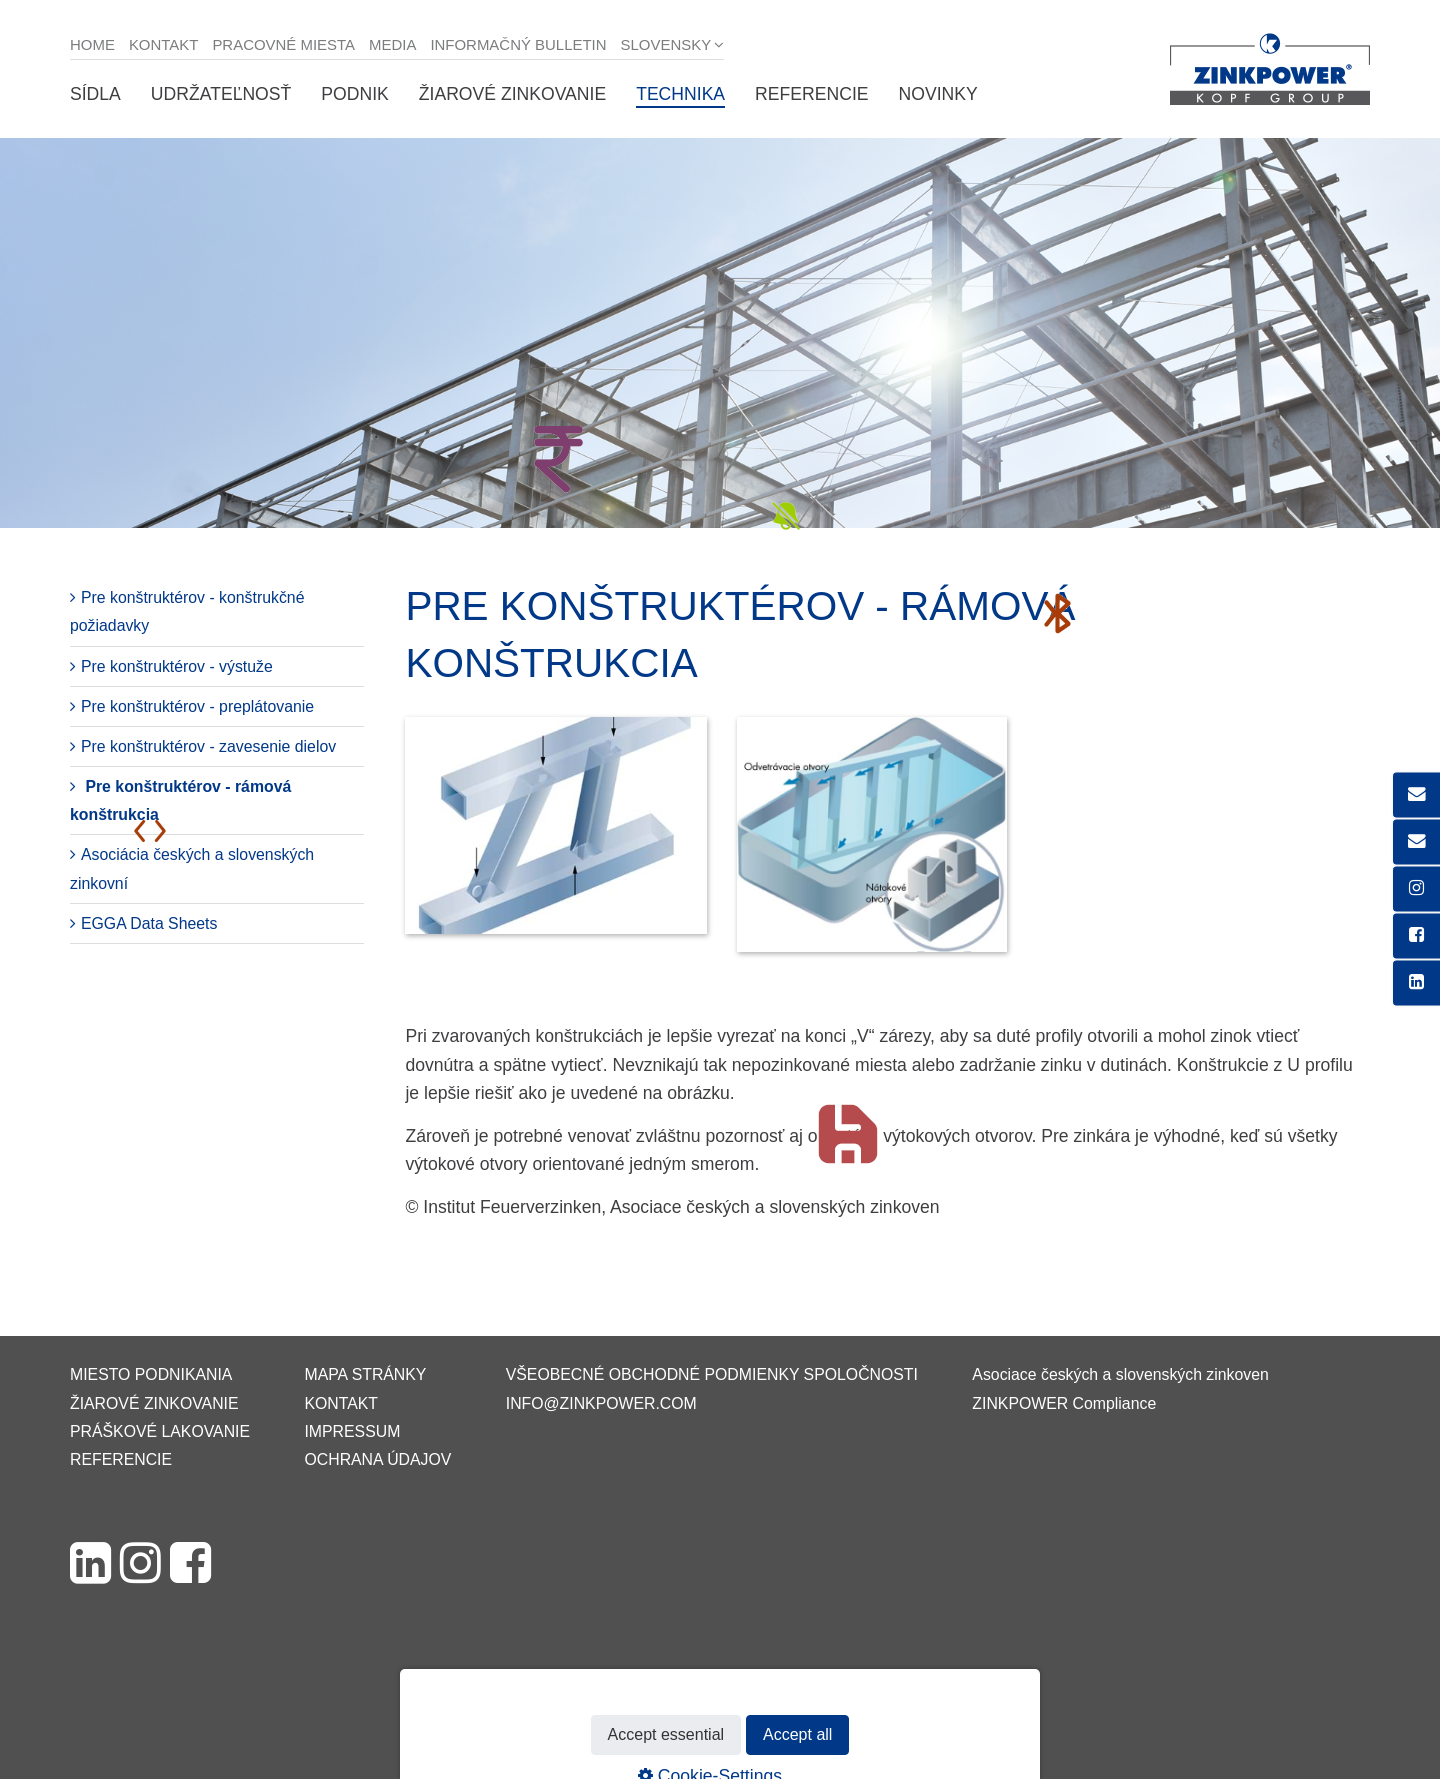 The width and height of the screenshot is (1440, 1779). What do you see at coordinates (1057, 613) in the screenshot?
I see `toggle bluetooth connectivity on or off` at bounding box center [1057, 613].